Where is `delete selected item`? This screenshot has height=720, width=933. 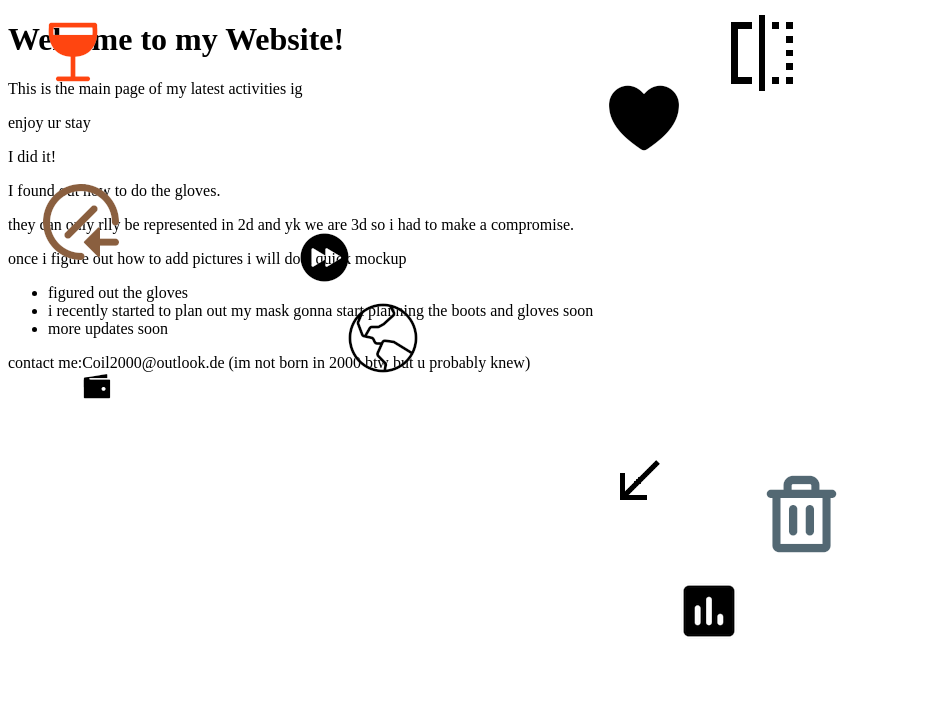 delete selected item is located at coordinates (801, 517).